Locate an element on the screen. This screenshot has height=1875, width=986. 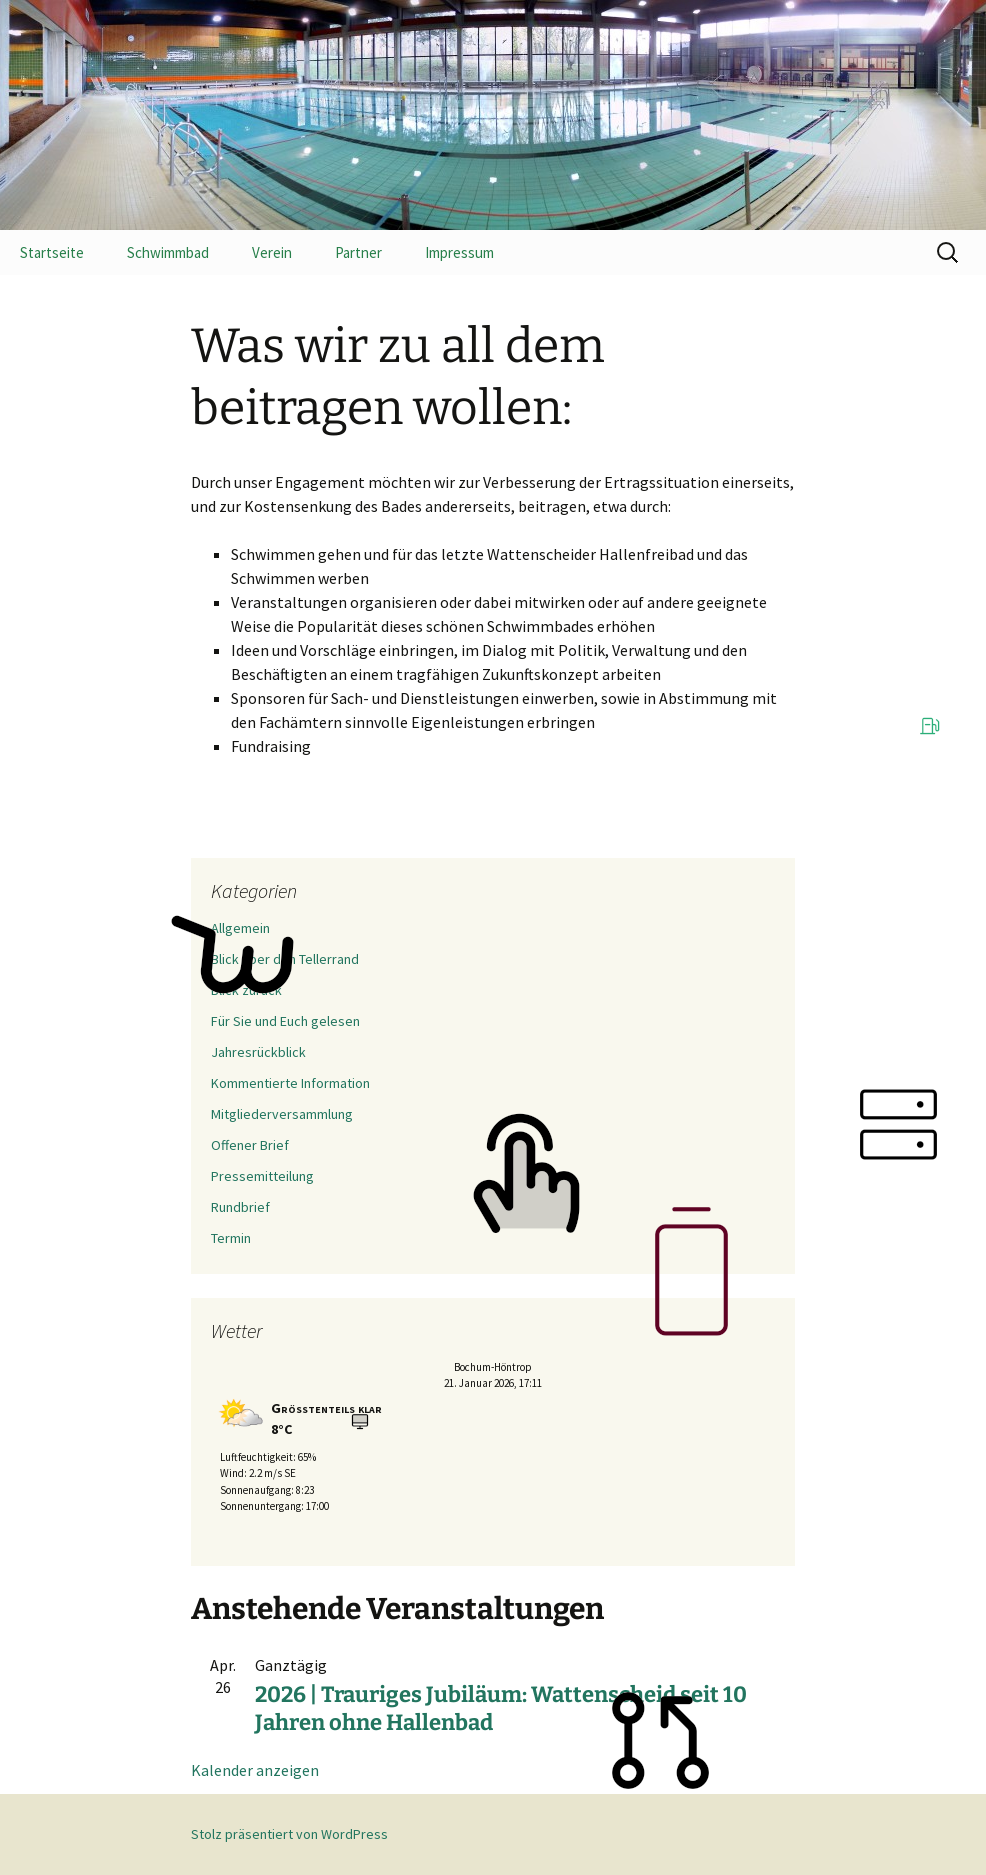
find nearby gas stations is located at coordinates (929, 726).